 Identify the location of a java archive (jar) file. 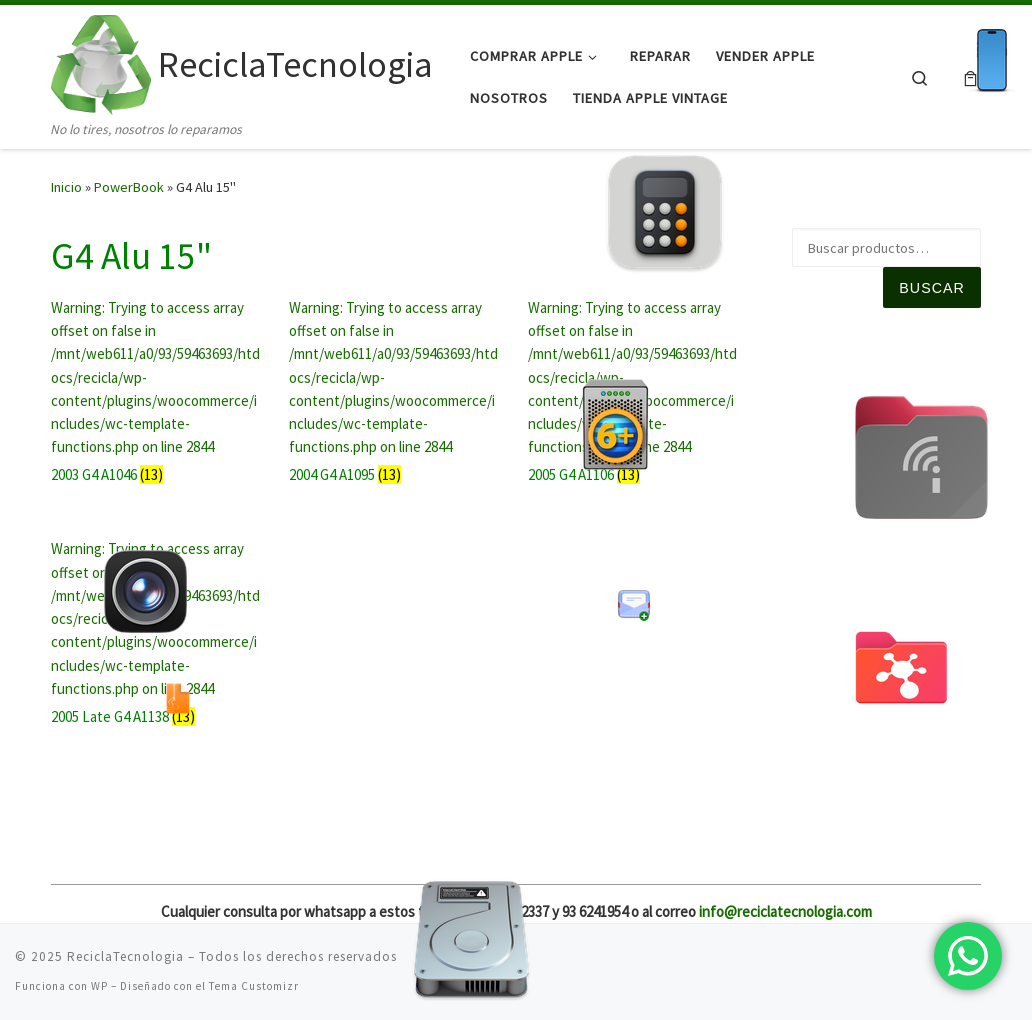
(178, 699).